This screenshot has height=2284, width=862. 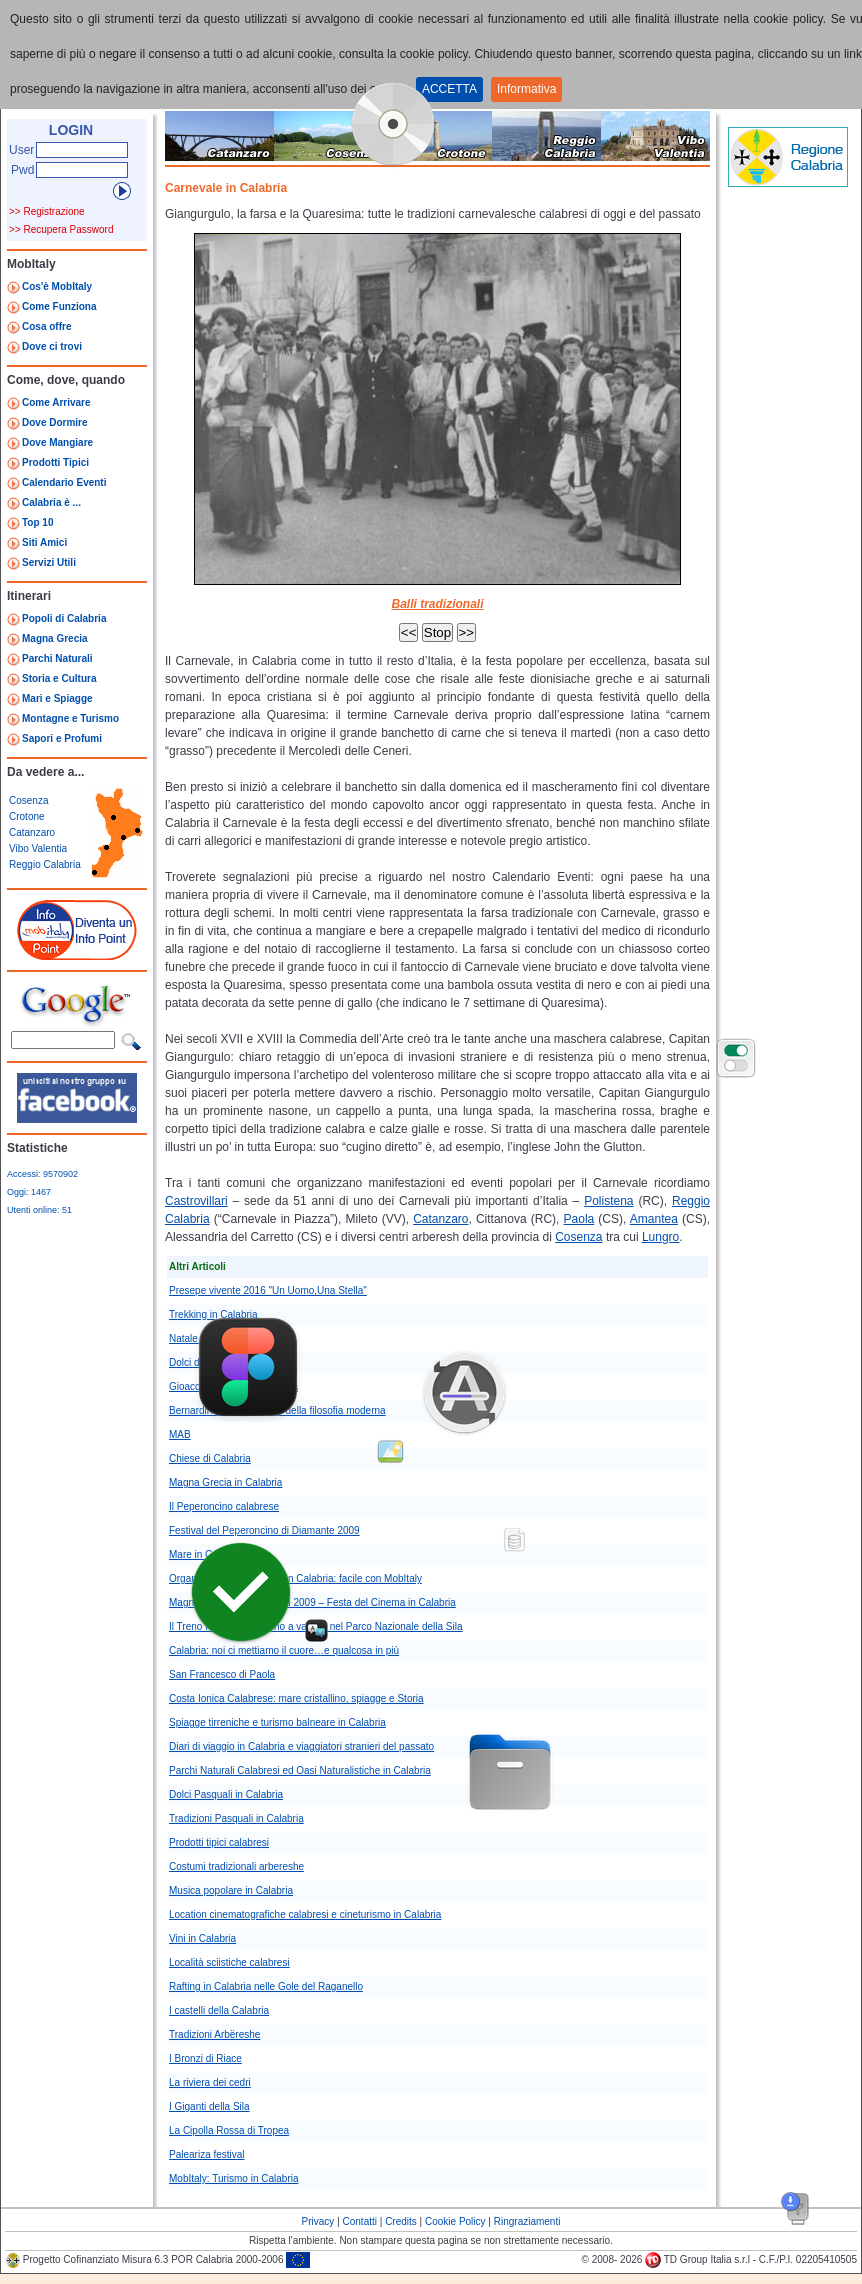 I want to click on open the file manager application, so click(x=510, y=1772).